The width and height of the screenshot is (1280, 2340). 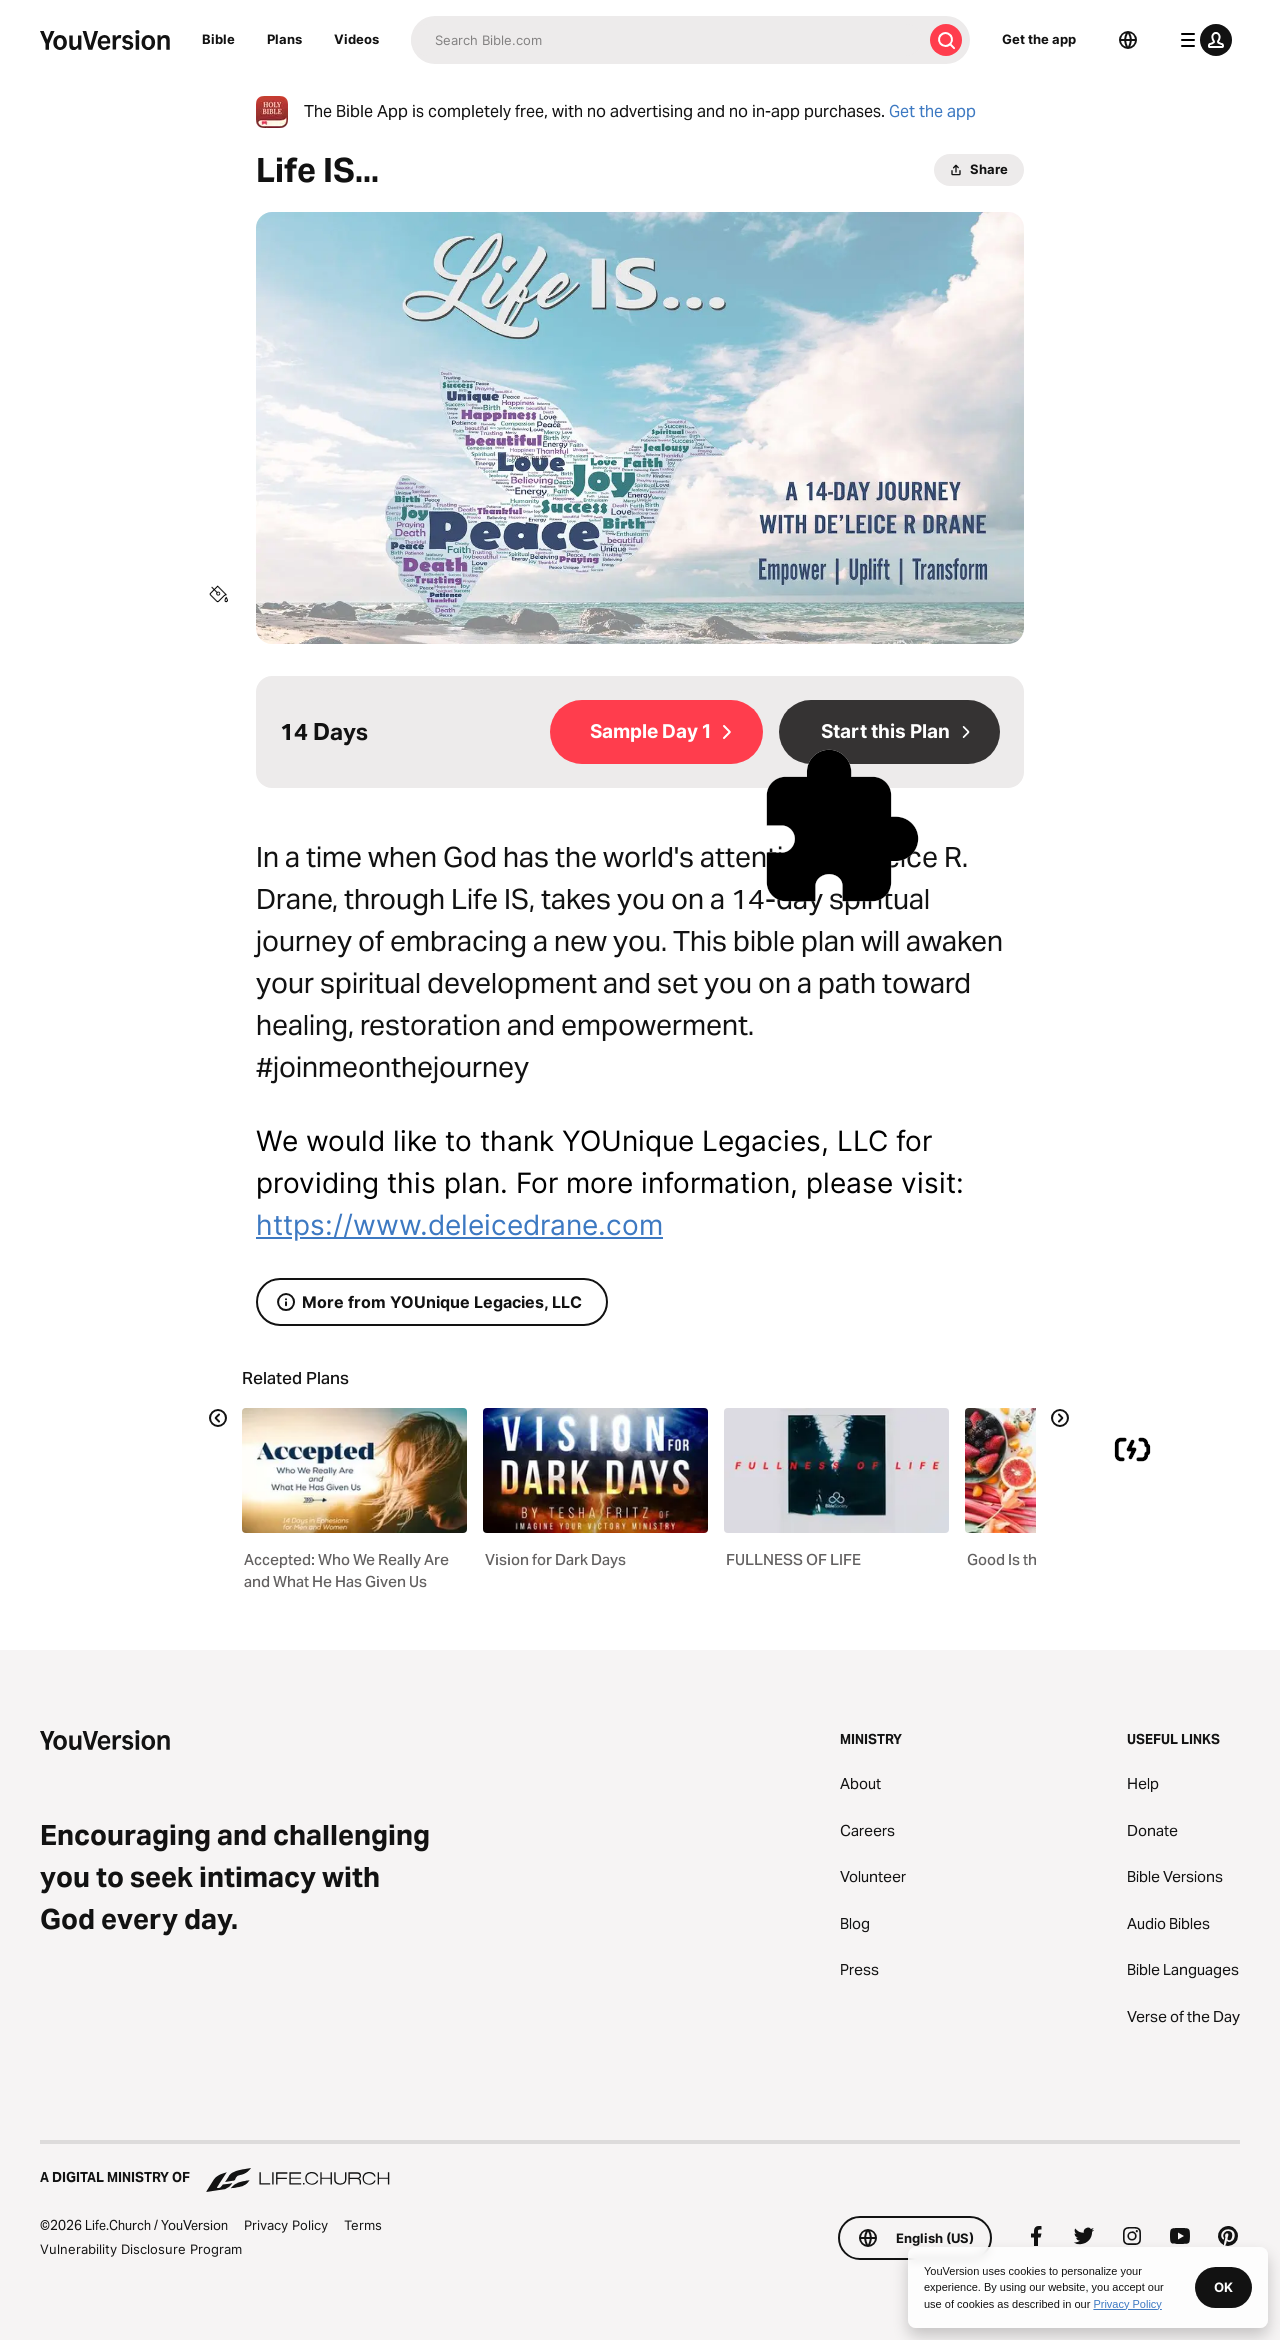 I want to click on manage browser extensions, so click(x=842, y=825).